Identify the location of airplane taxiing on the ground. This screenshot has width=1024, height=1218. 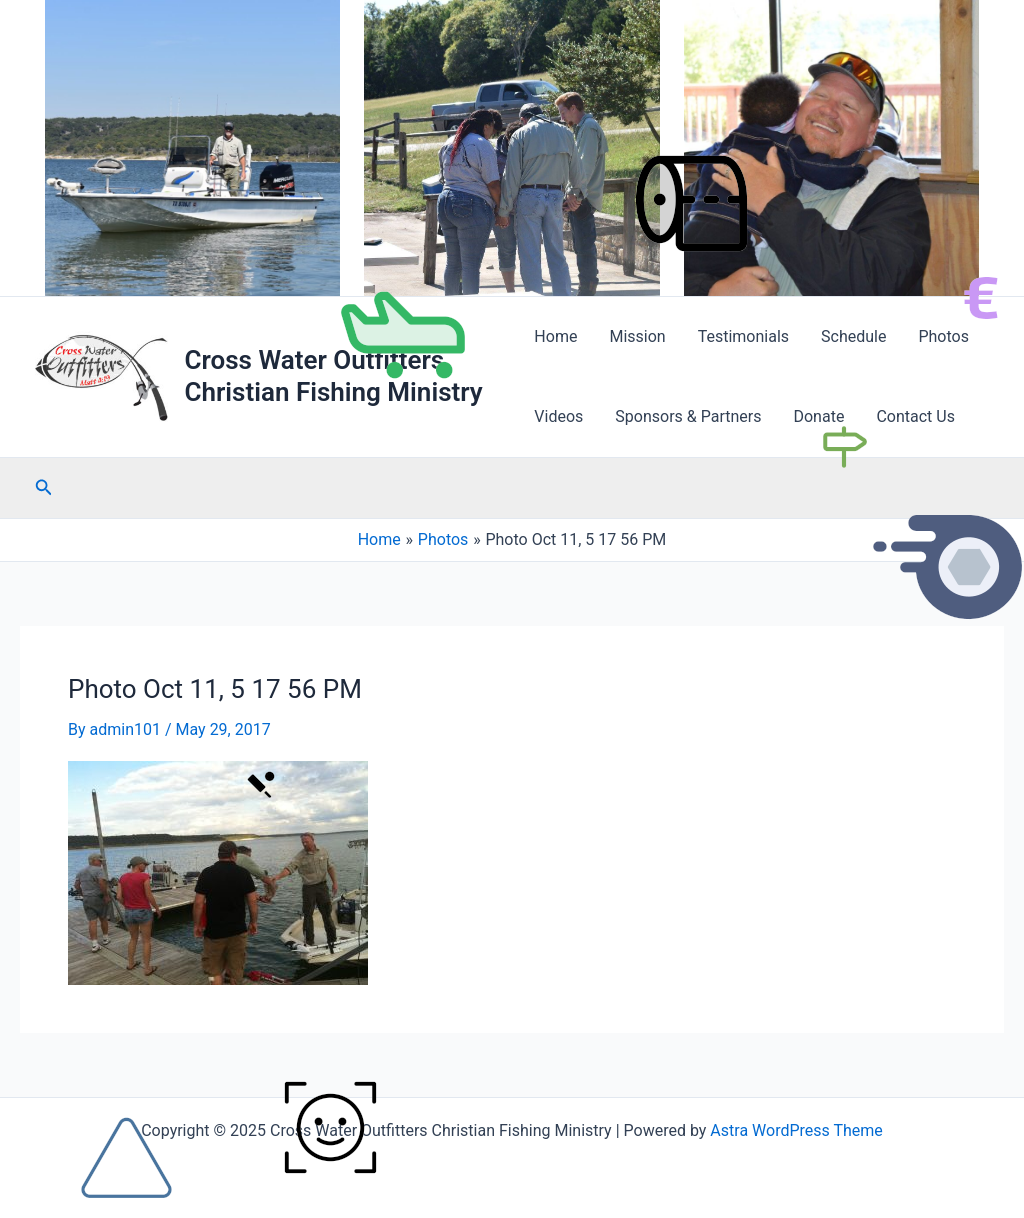
(403, 333).